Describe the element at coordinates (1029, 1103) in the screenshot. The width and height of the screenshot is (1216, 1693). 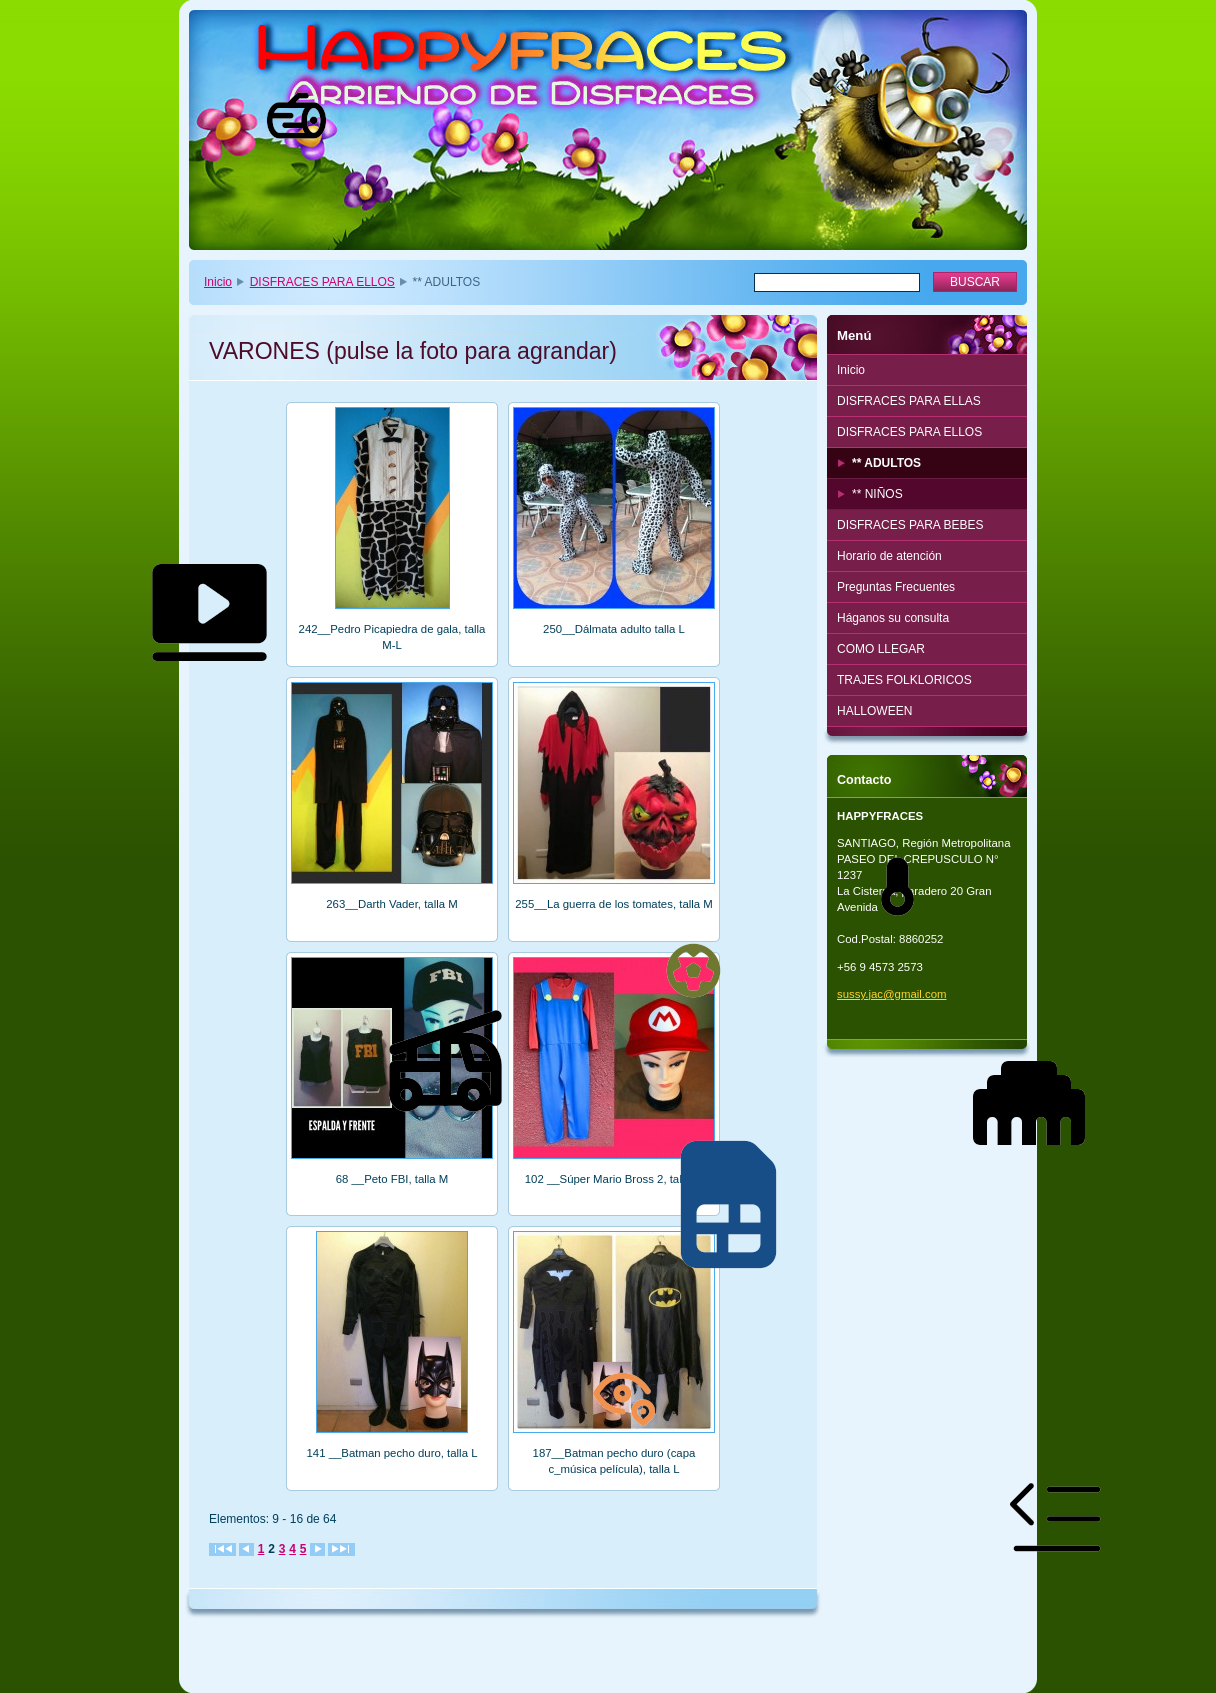
I see `ethernet or wired network connection` at that location.